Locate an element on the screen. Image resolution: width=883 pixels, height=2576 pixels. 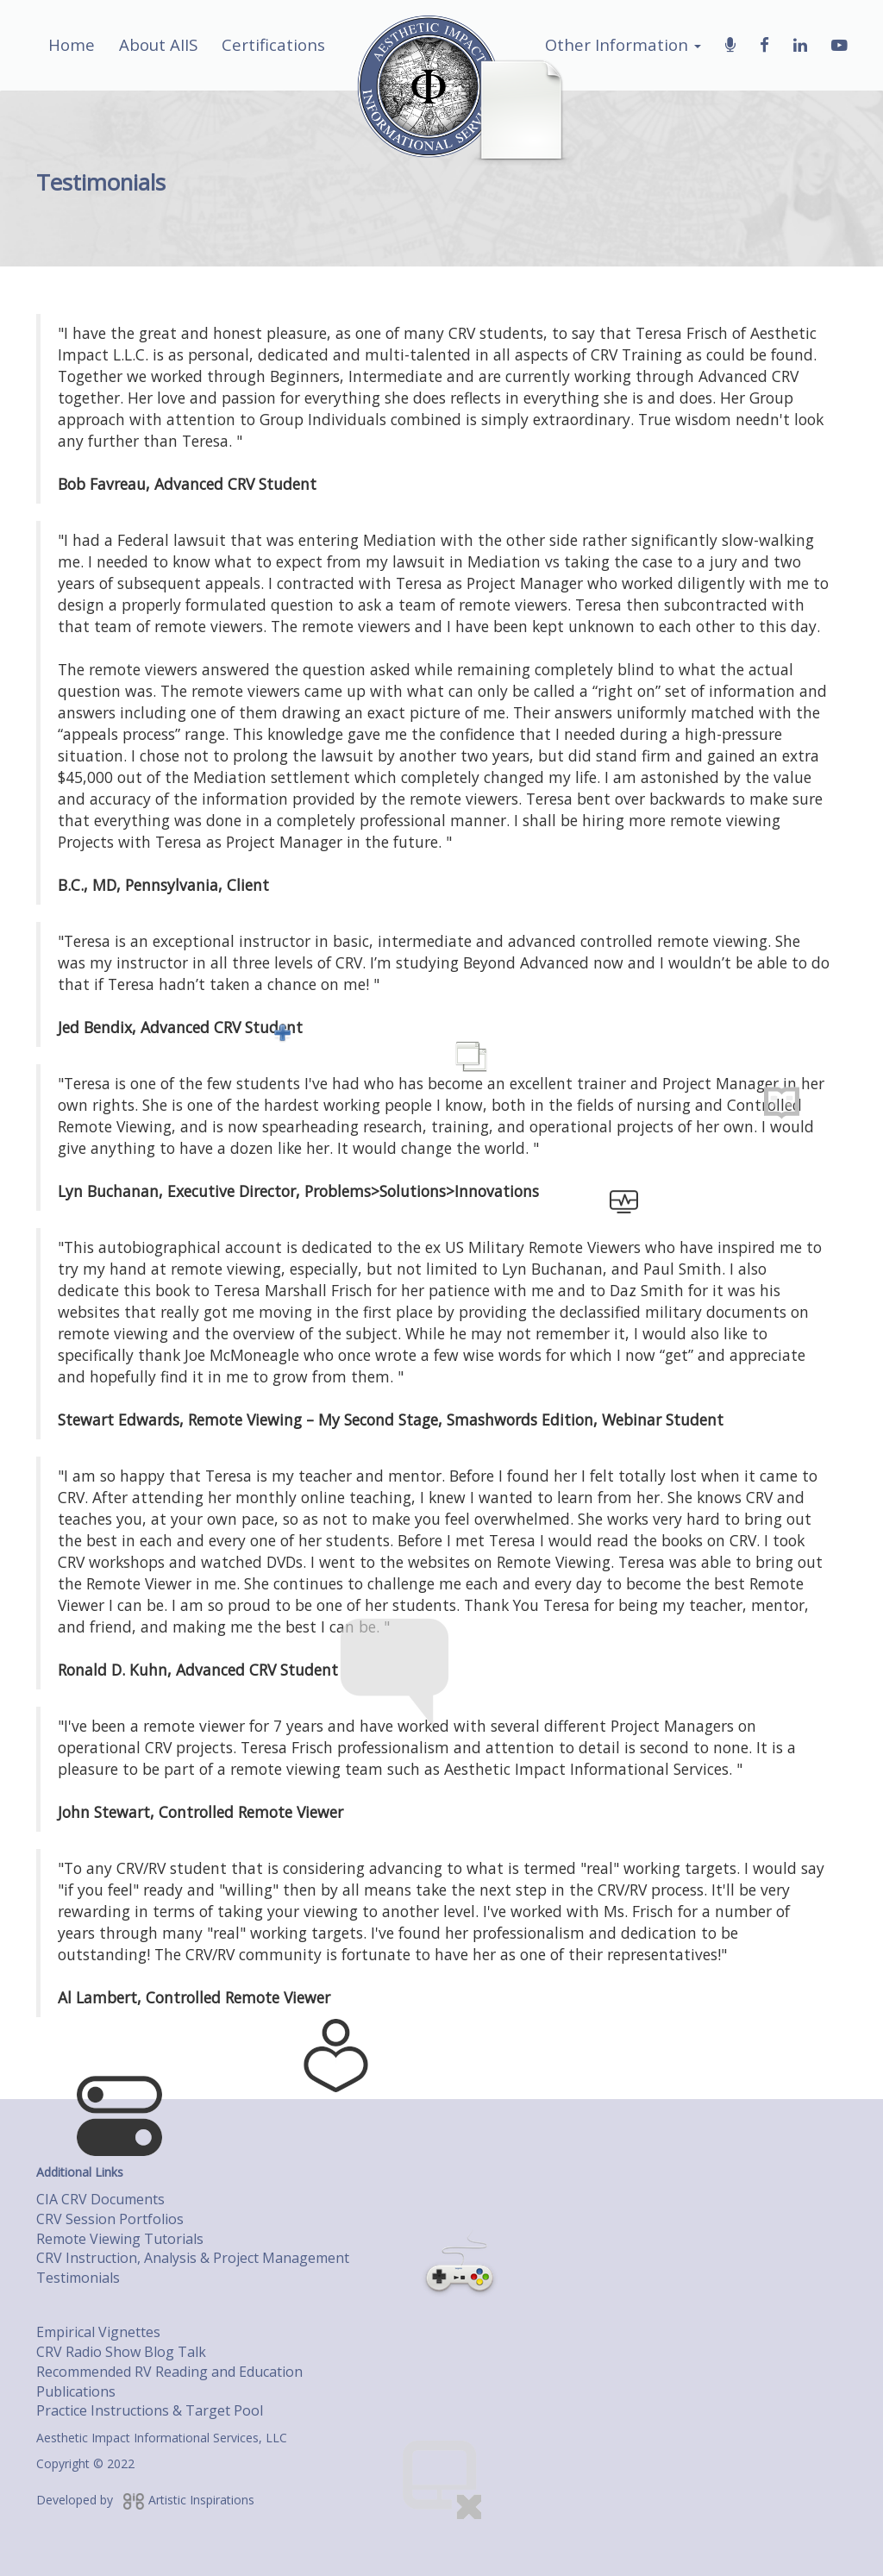
switch to dual-page or side-by-side view is located at coordinates (781, 1102).